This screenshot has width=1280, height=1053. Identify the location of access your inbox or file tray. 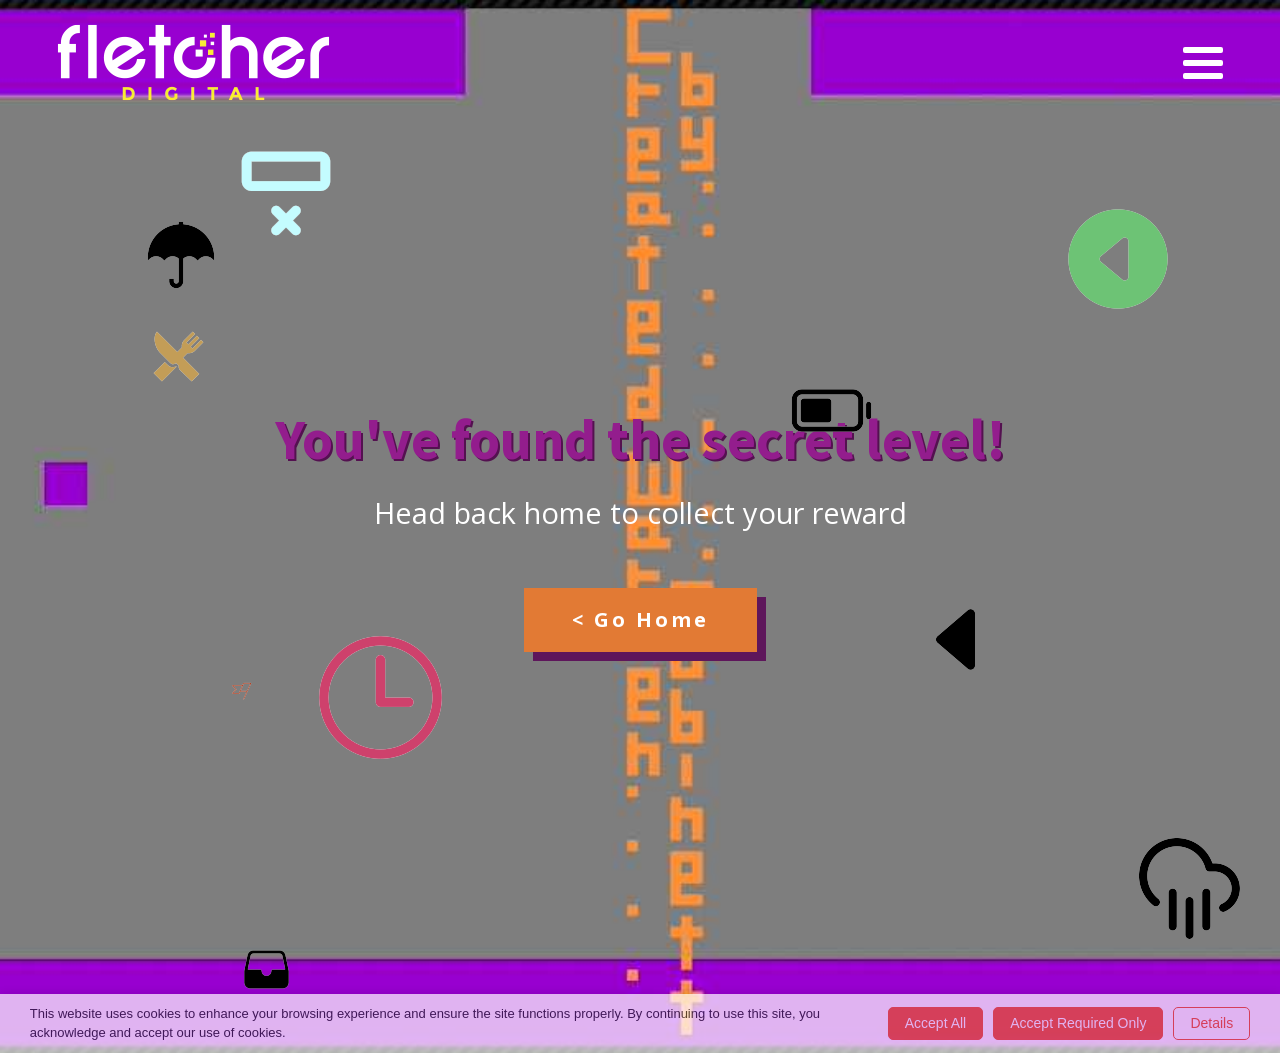
(266, 969).